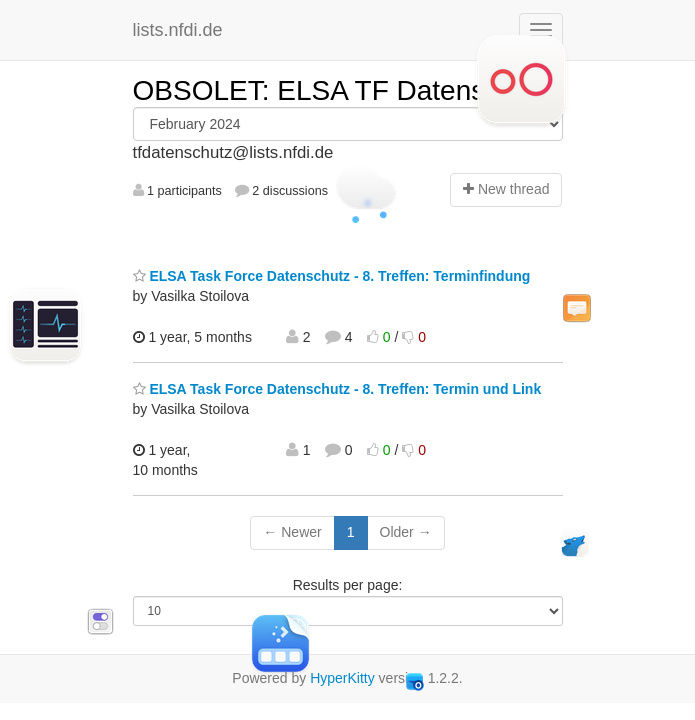  Describe the element at coordinates (575, 543) in the screenshot. I see `open amarok music player` at that location.